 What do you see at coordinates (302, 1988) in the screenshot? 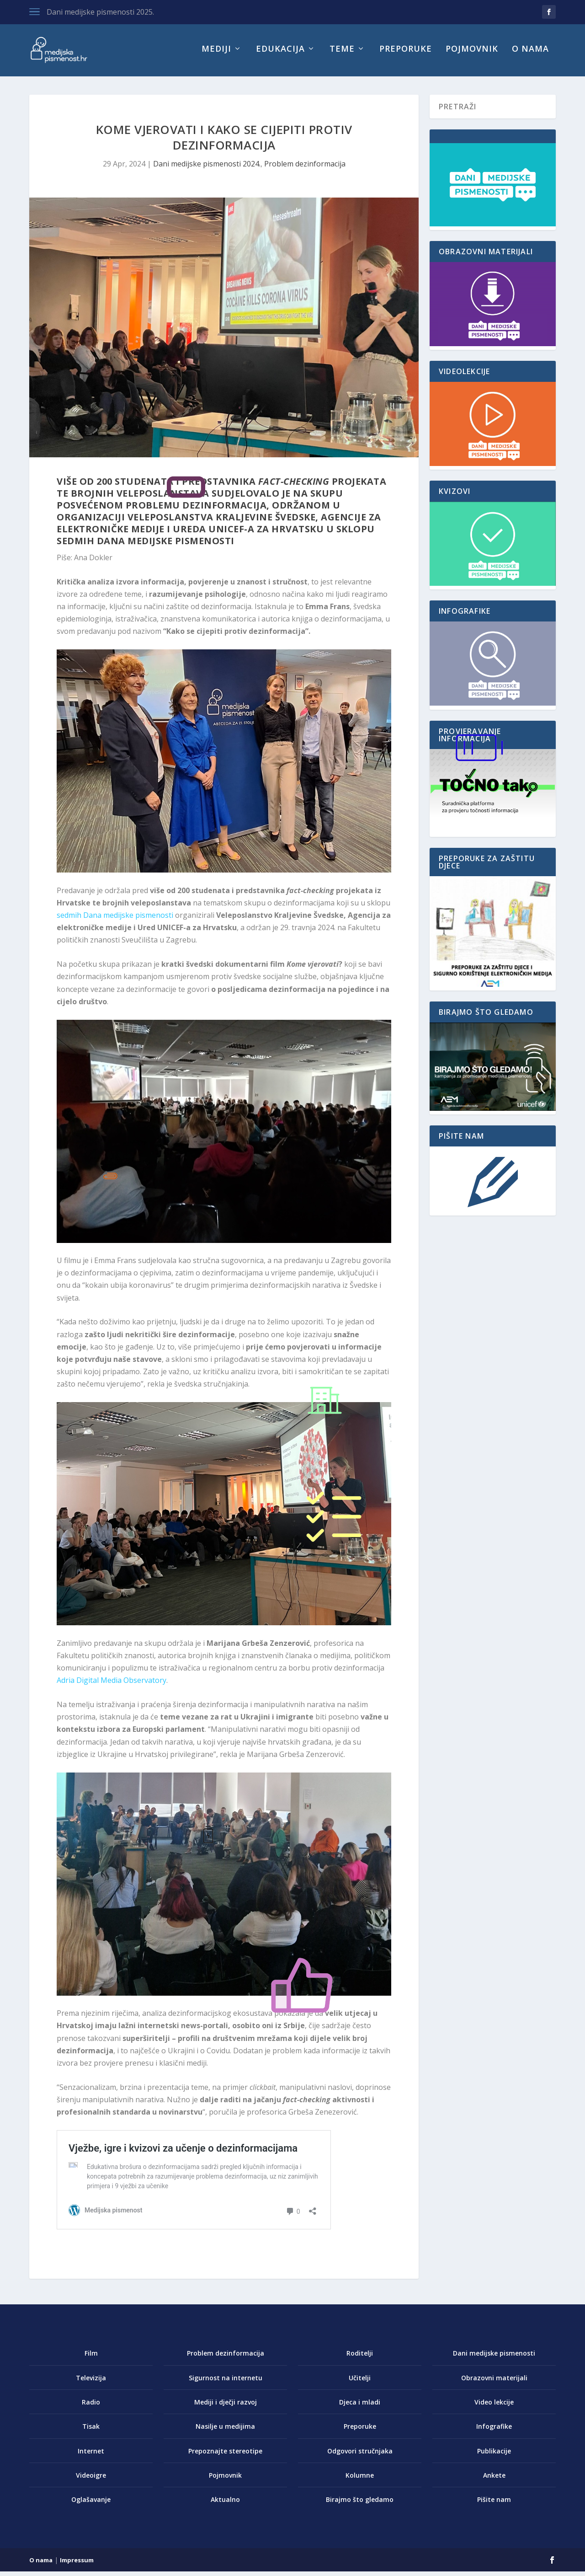
I see `like or approve content` at bounding box center [302, 1988].